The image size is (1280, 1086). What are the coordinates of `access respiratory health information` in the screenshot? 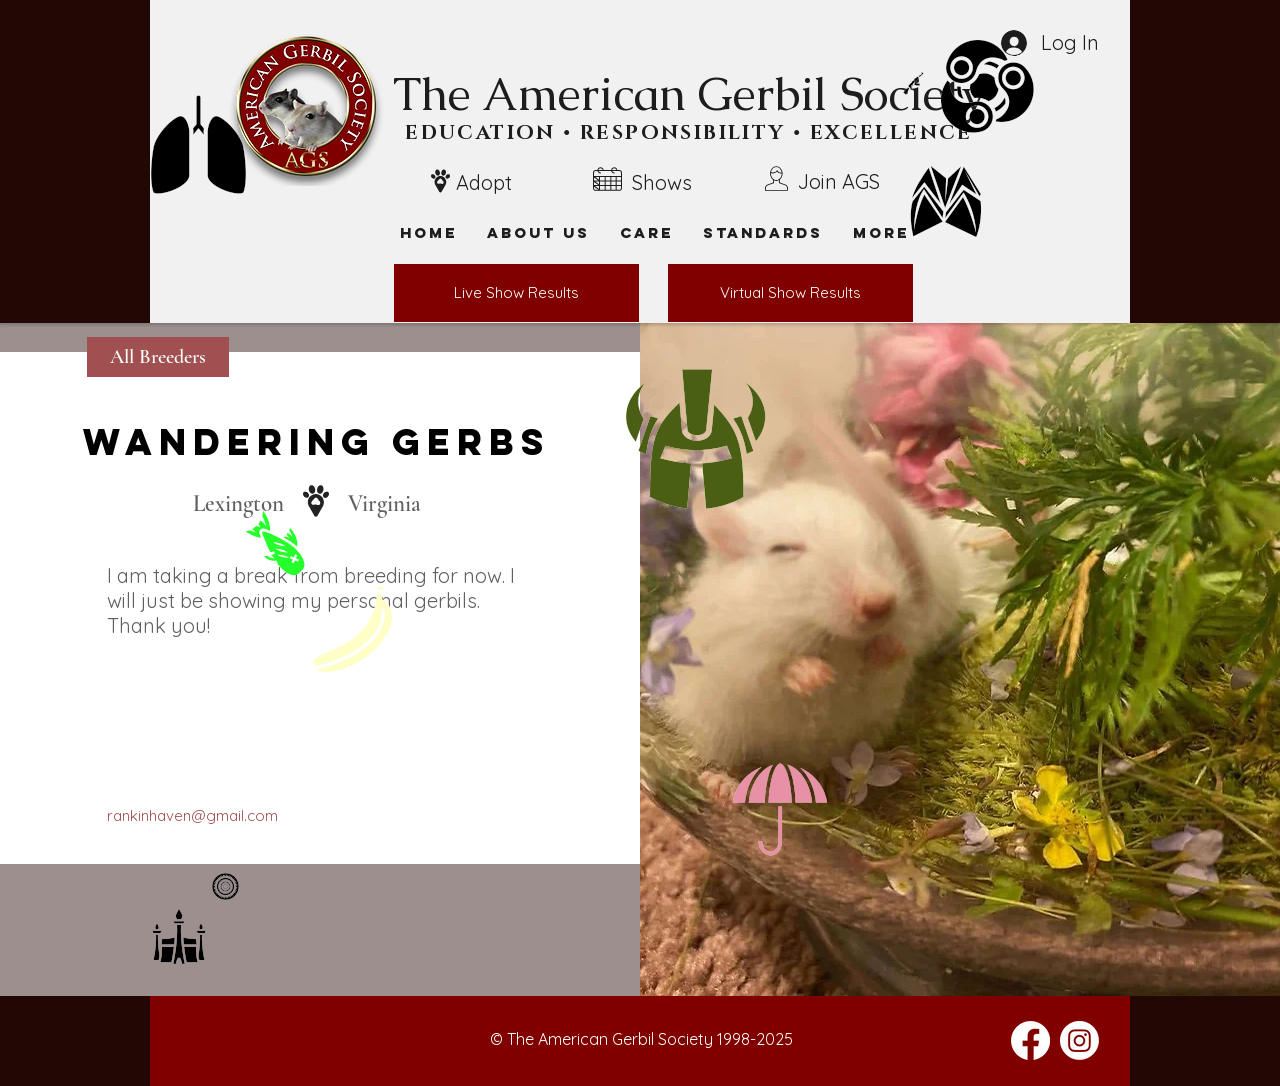 It's located at (198, 146).